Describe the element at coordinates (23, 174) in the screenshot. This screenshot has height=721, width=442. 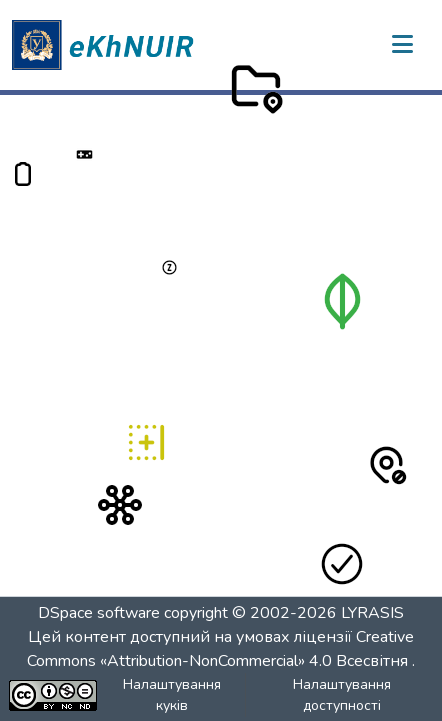
I see `indicates empty battery status` at that location.